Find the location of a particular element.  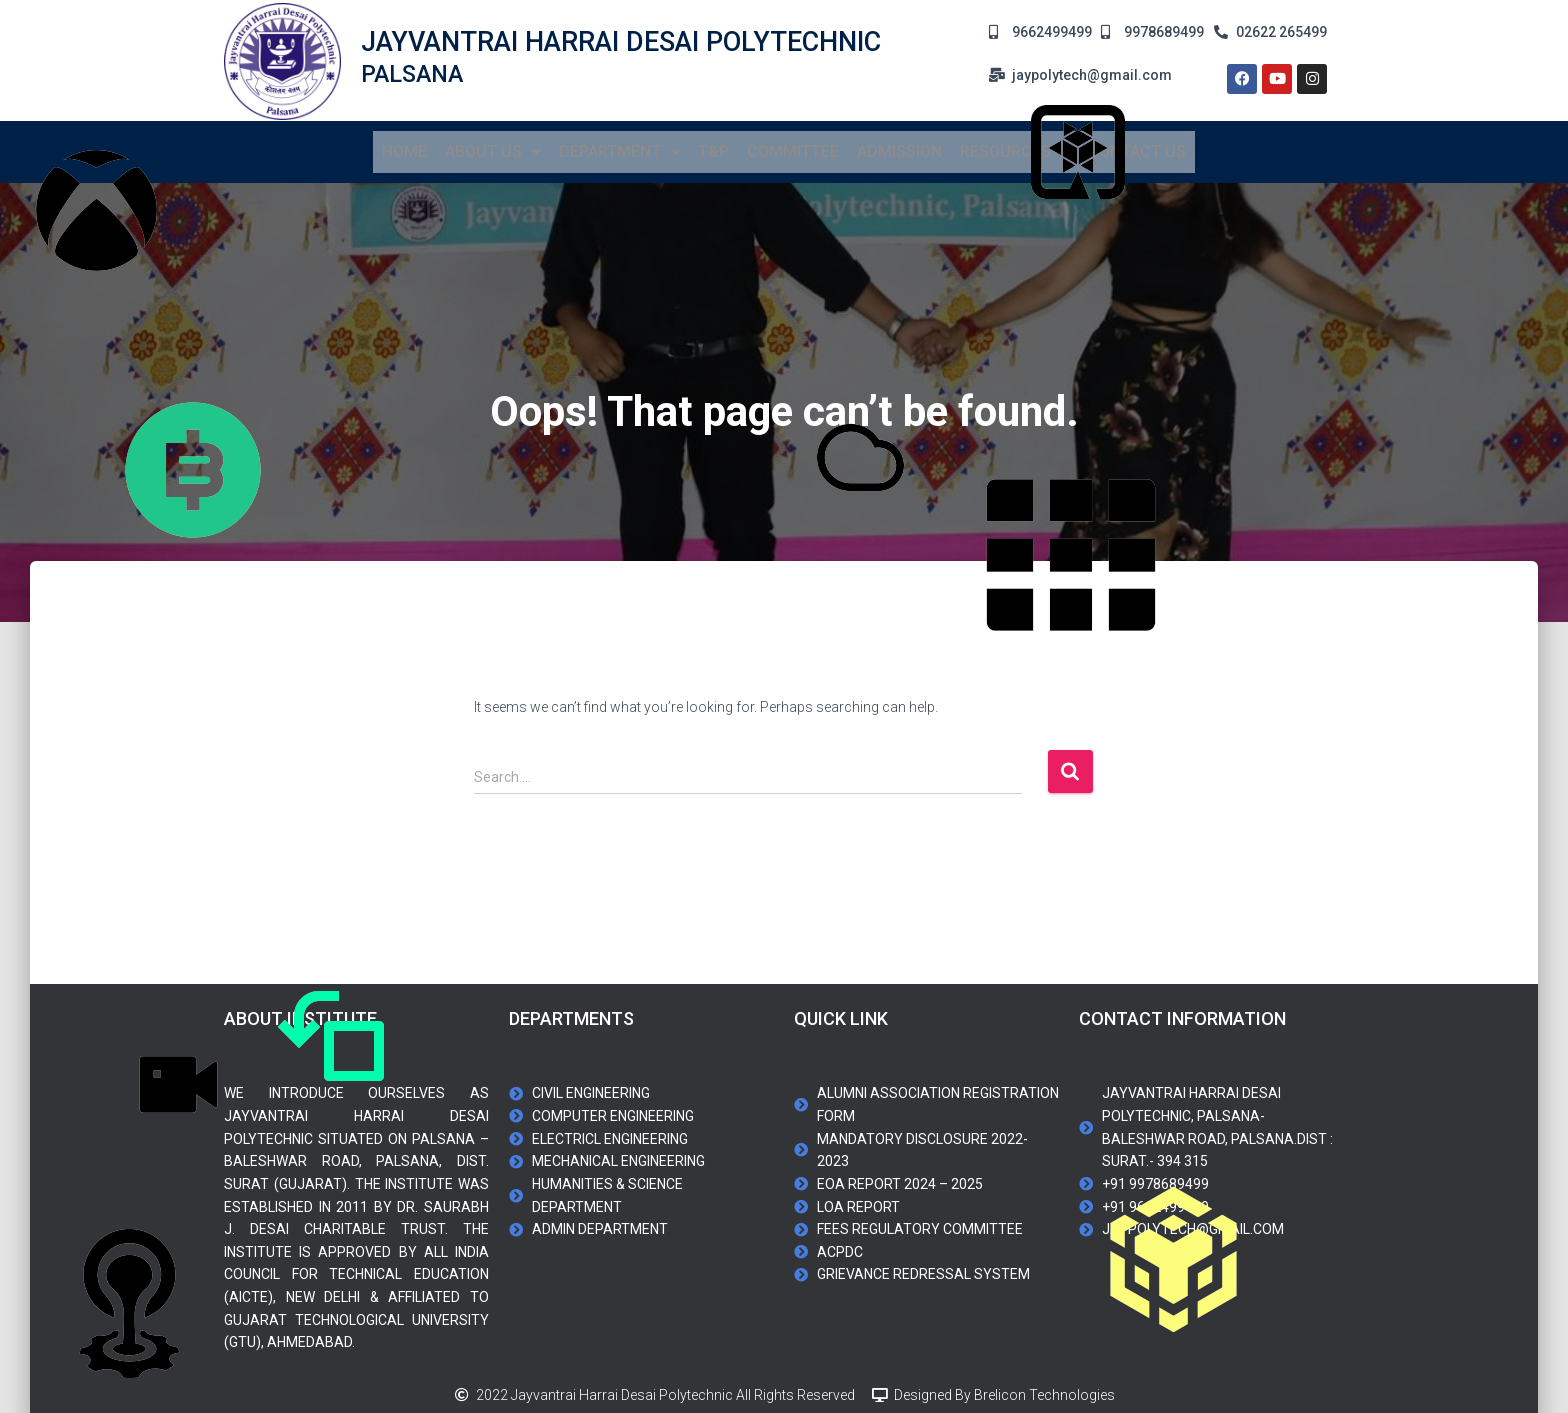

start recording a video is located at coordinates (178, 1084).